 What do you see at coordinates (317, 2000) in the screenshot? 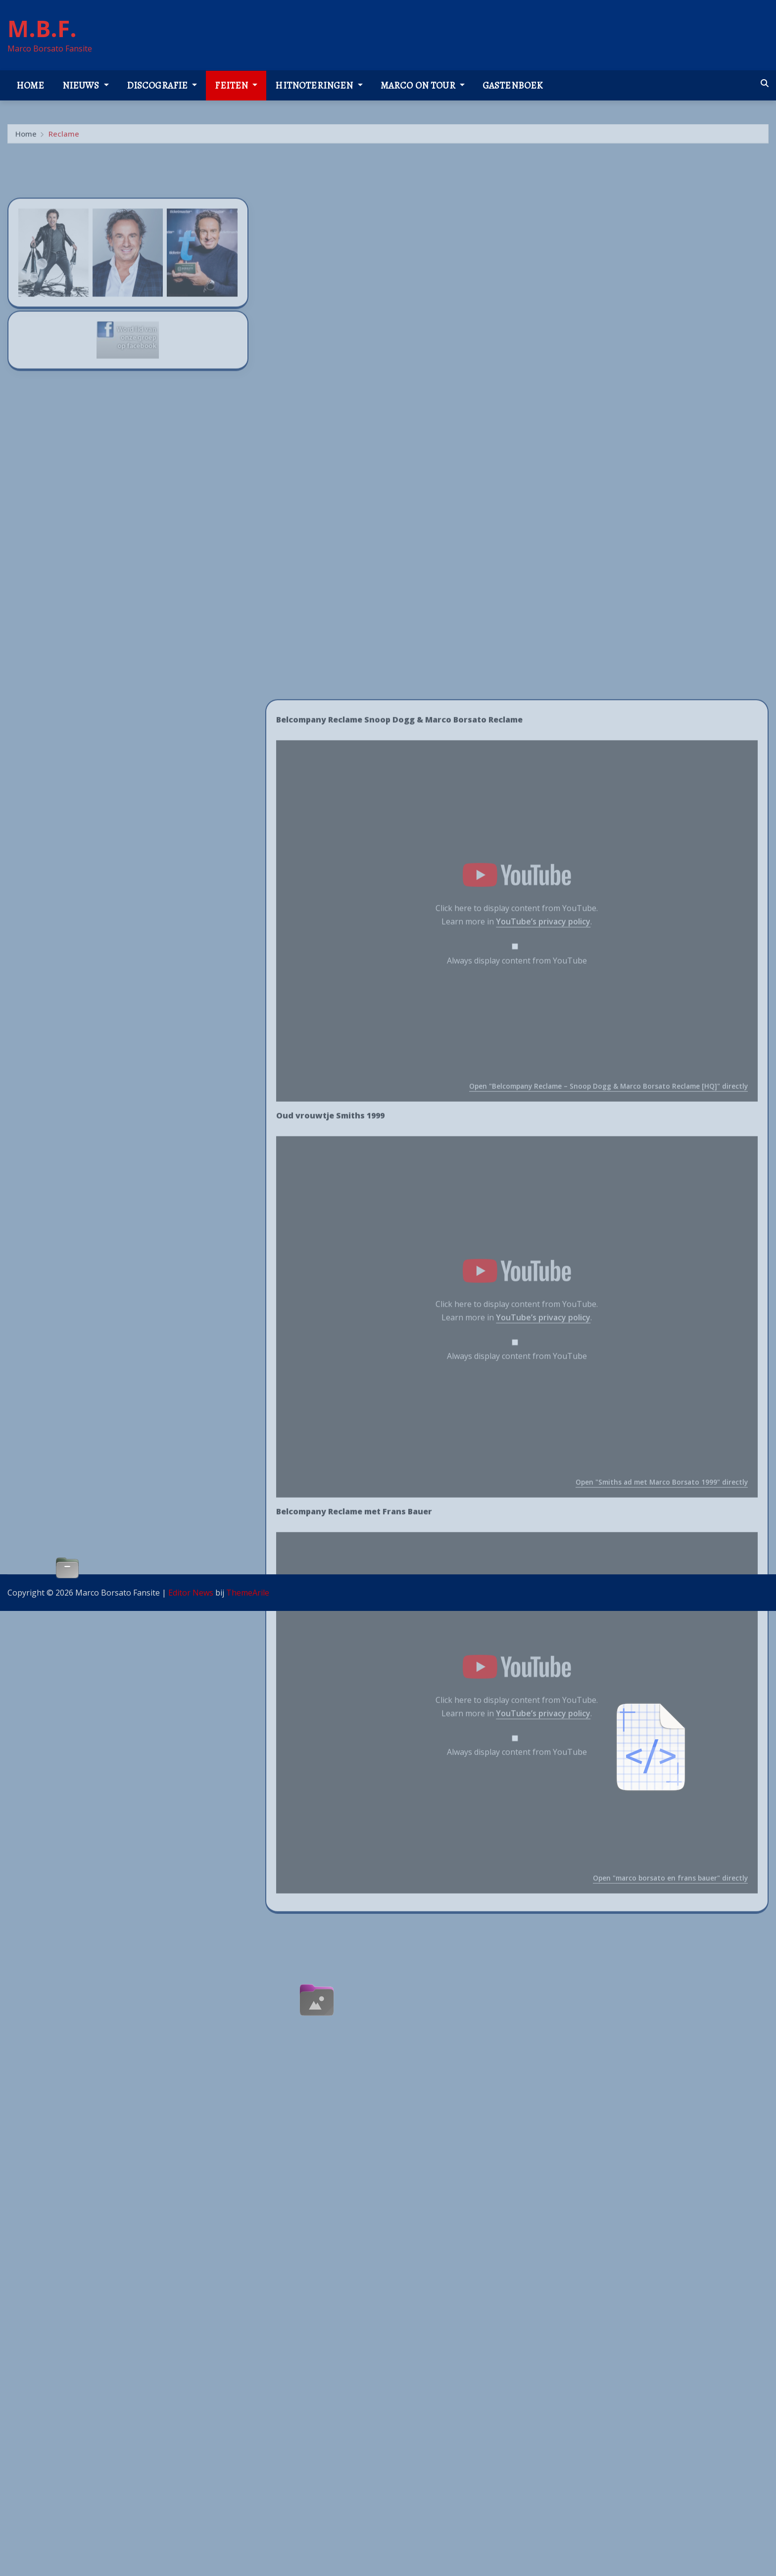
I see `open your pictures folder` at bounding box center [317, 2000].